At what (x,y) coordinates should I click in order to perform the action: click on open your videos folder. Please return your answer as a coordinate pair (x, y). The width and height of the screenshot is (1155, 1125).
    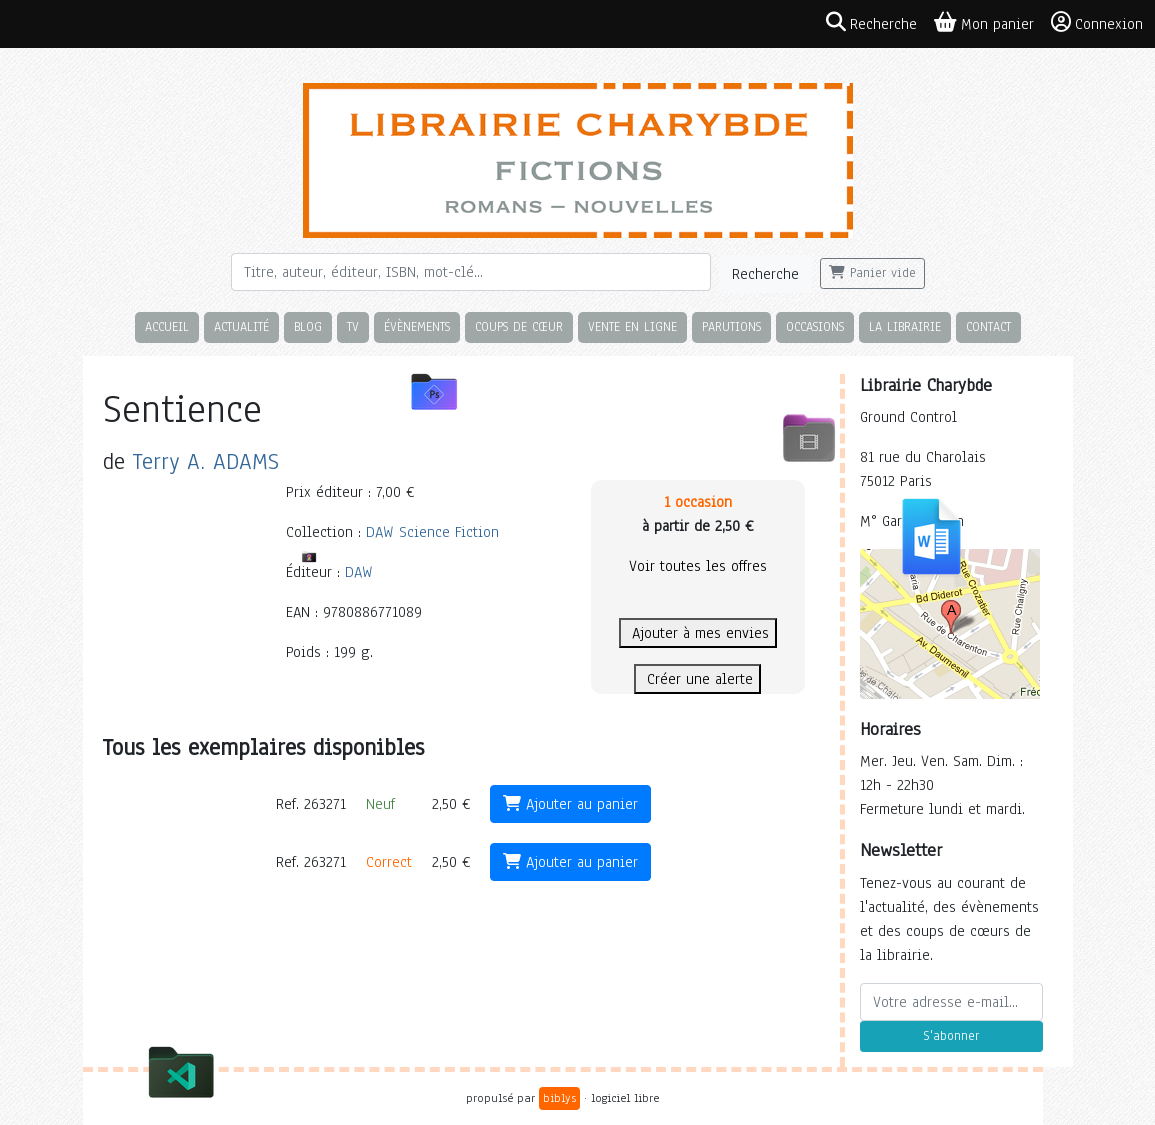
    Looking at the image, I should click on (809, 438).